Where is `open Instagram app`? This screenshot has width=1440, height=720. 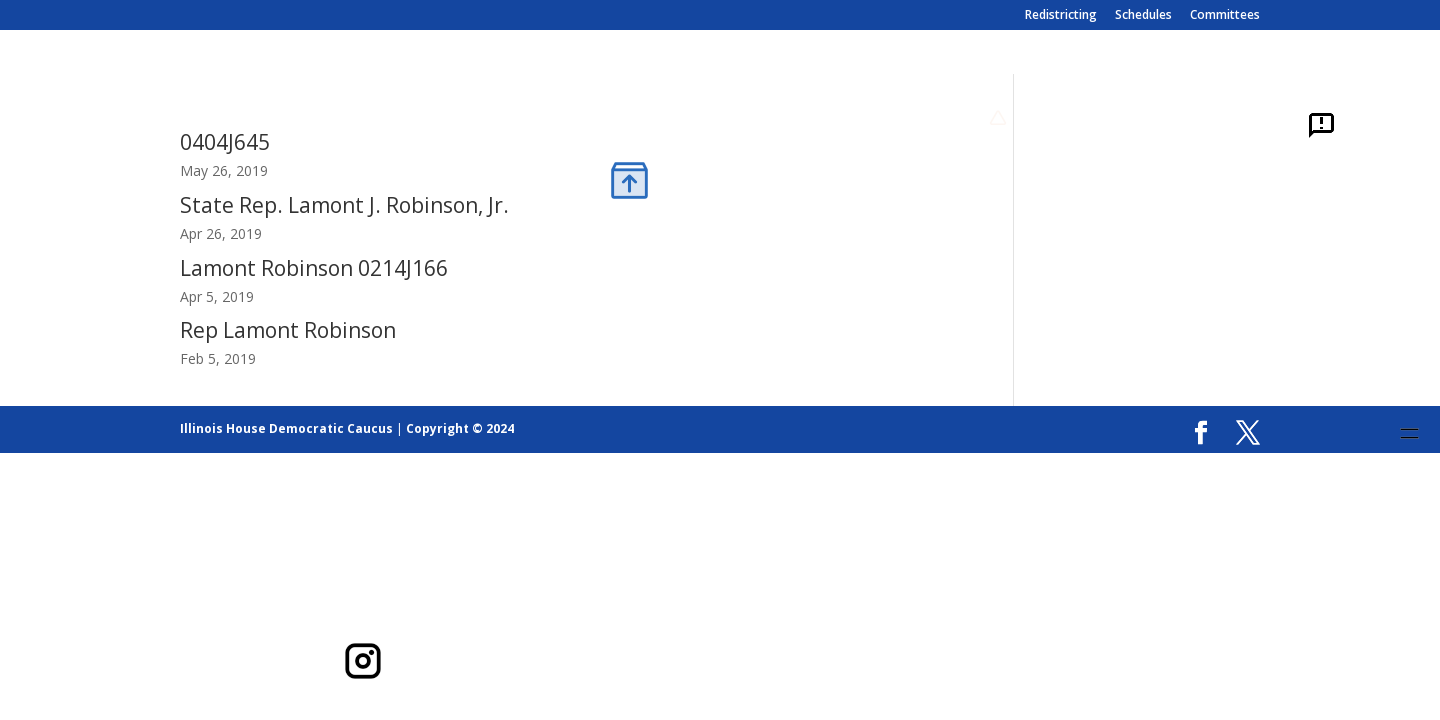
open Instagram app is located at coordinates (363, 661).